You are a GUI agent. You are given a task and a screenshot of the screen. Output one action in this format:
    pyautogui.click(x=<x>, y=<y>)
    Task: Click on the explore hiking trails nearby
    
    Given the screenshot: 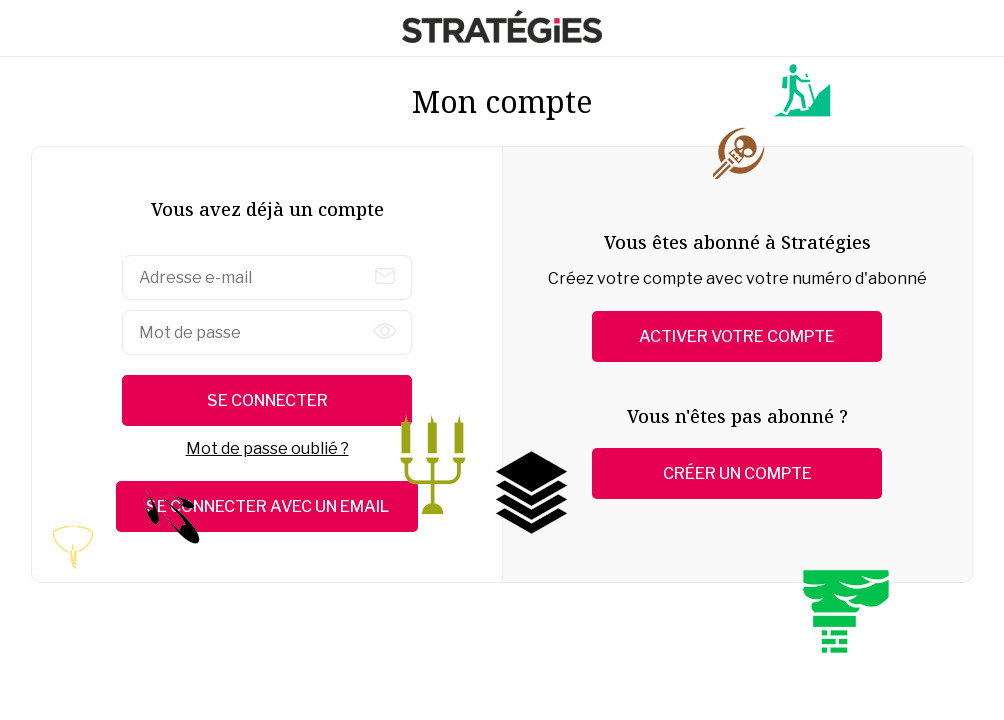 What is the action you would take?
    pyautogui.click(x=802, y=88)
    